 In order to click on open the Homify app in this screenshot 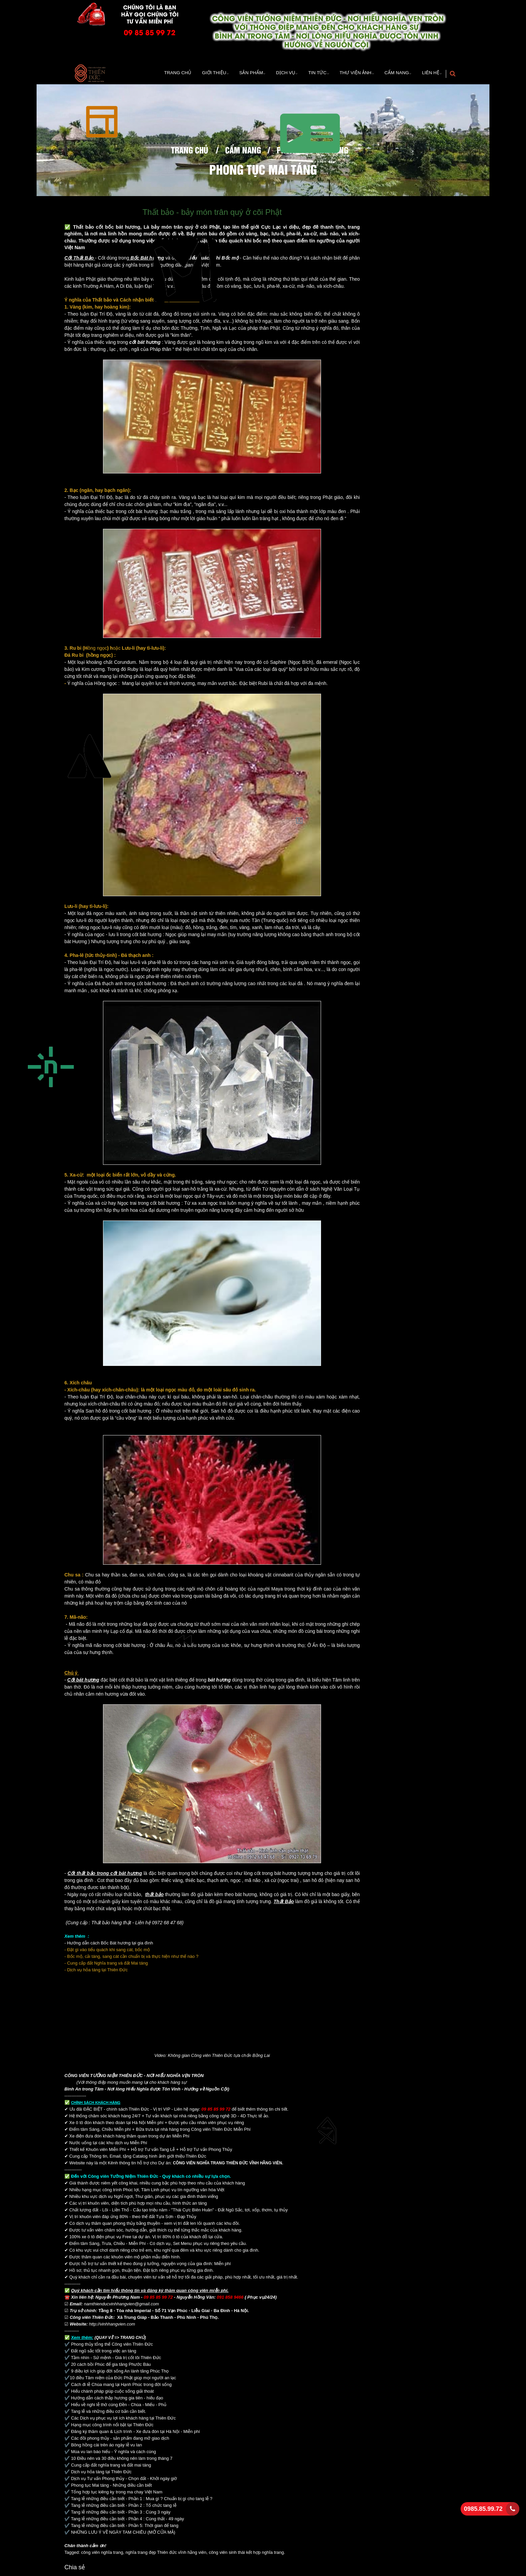, I will do `click(326, 2130)`.